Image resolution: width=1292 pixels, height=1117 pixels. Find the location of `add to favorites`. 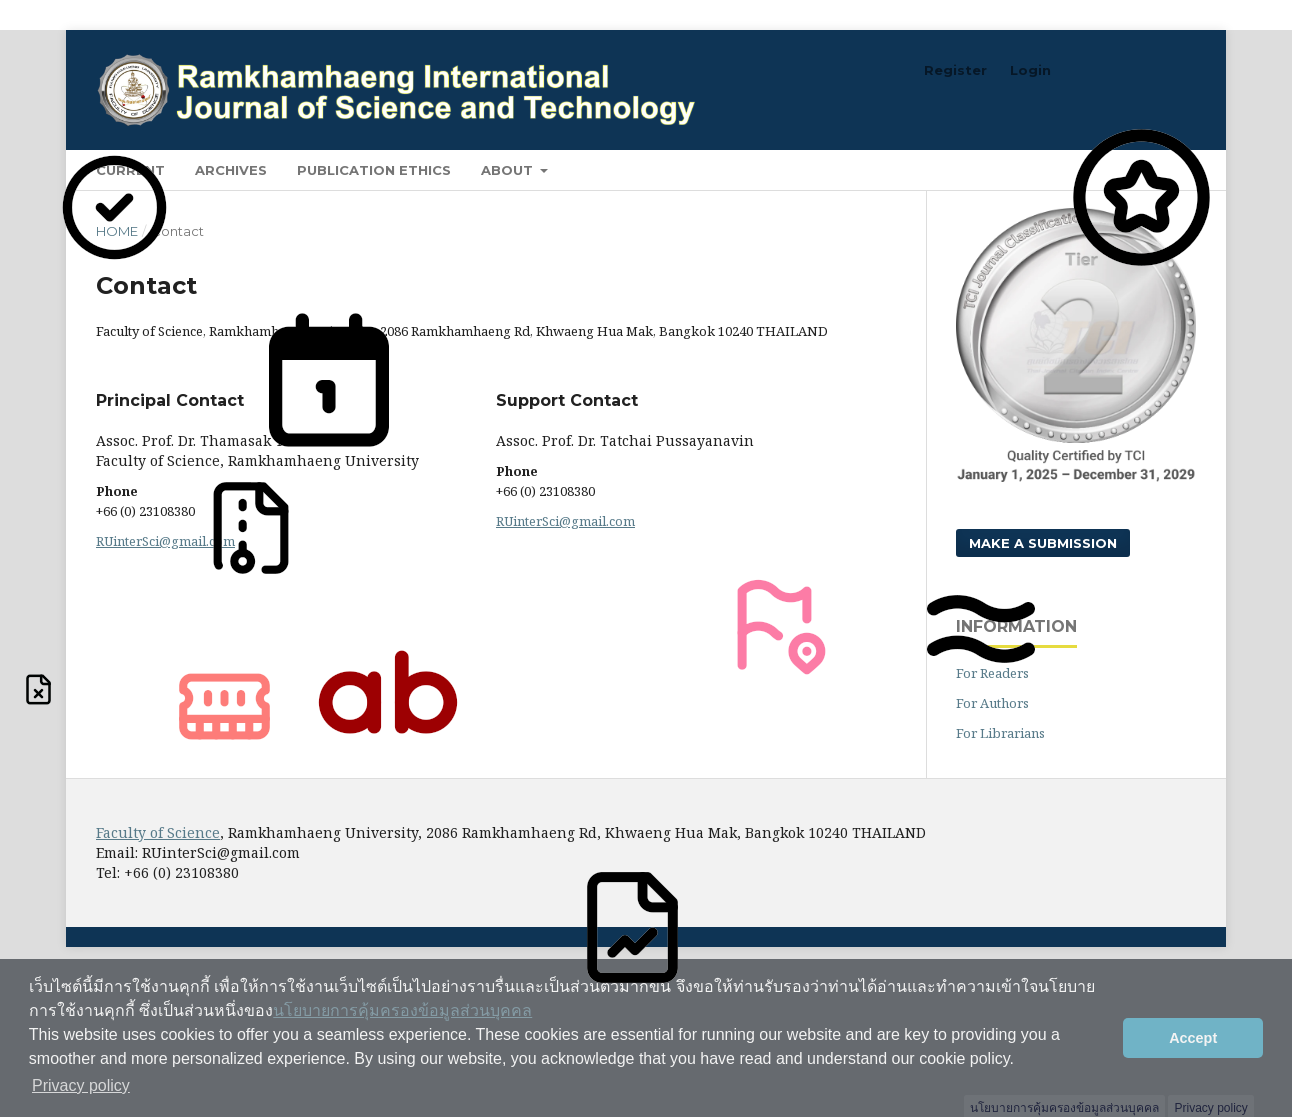

add to favorites is located at coordinates (1141, 197).